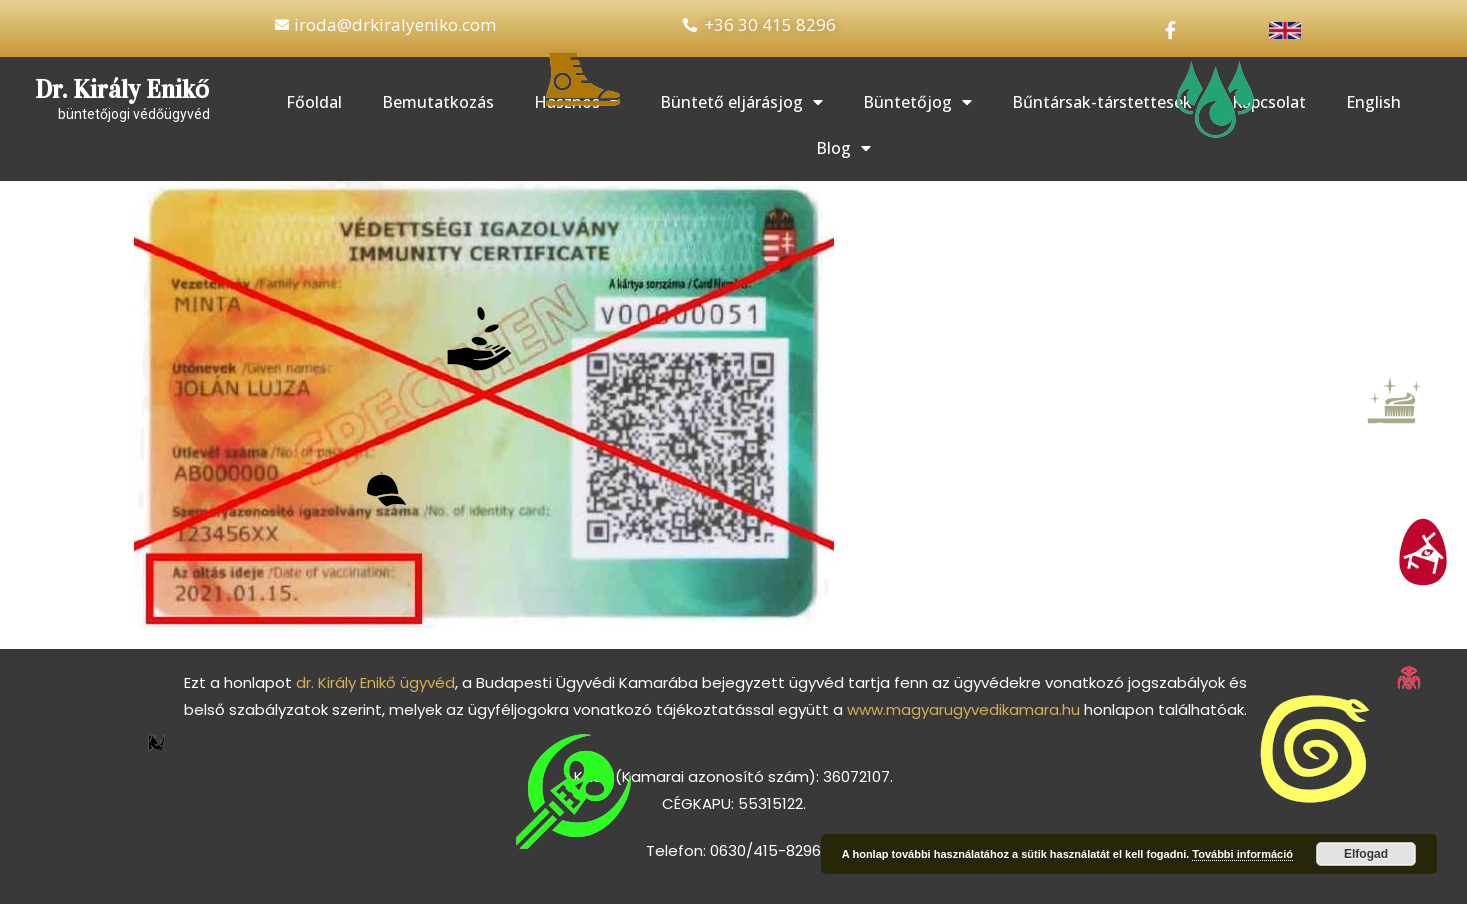 This screenshot has width=1467, height=904. I want to click on indicates humidity or moisture level, so click(1215, 99).